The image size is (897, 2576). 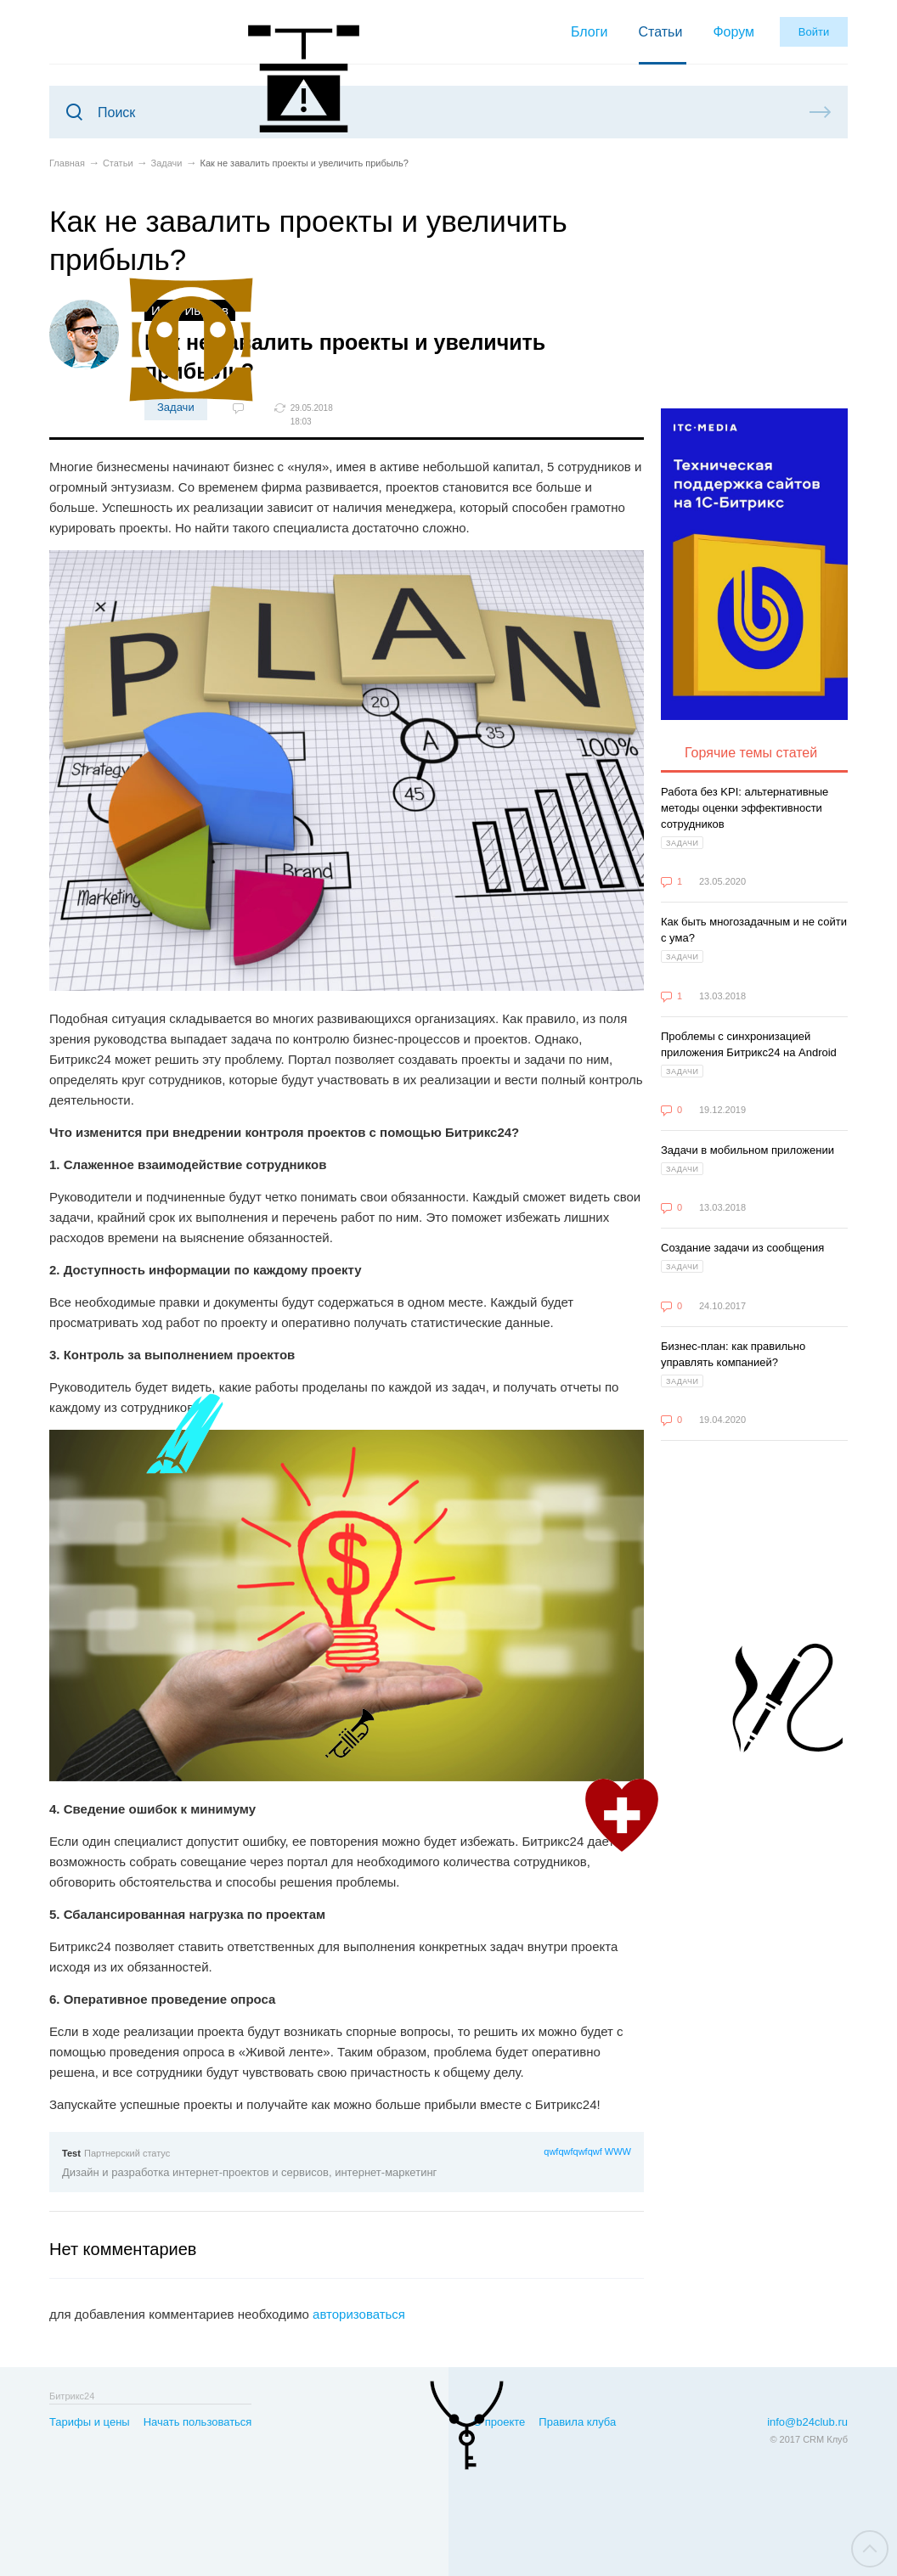 I want to click on wood or lumber resource in a crafting game, so click(x=184, y=1433).